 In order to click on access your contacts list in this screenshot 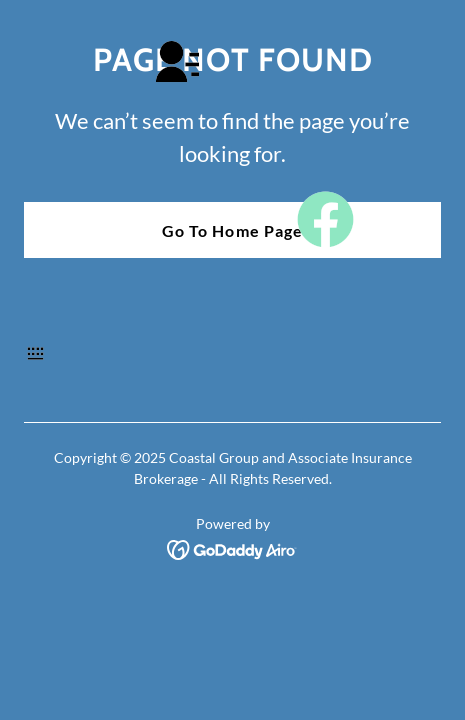, I will do `click(175, 62)`.